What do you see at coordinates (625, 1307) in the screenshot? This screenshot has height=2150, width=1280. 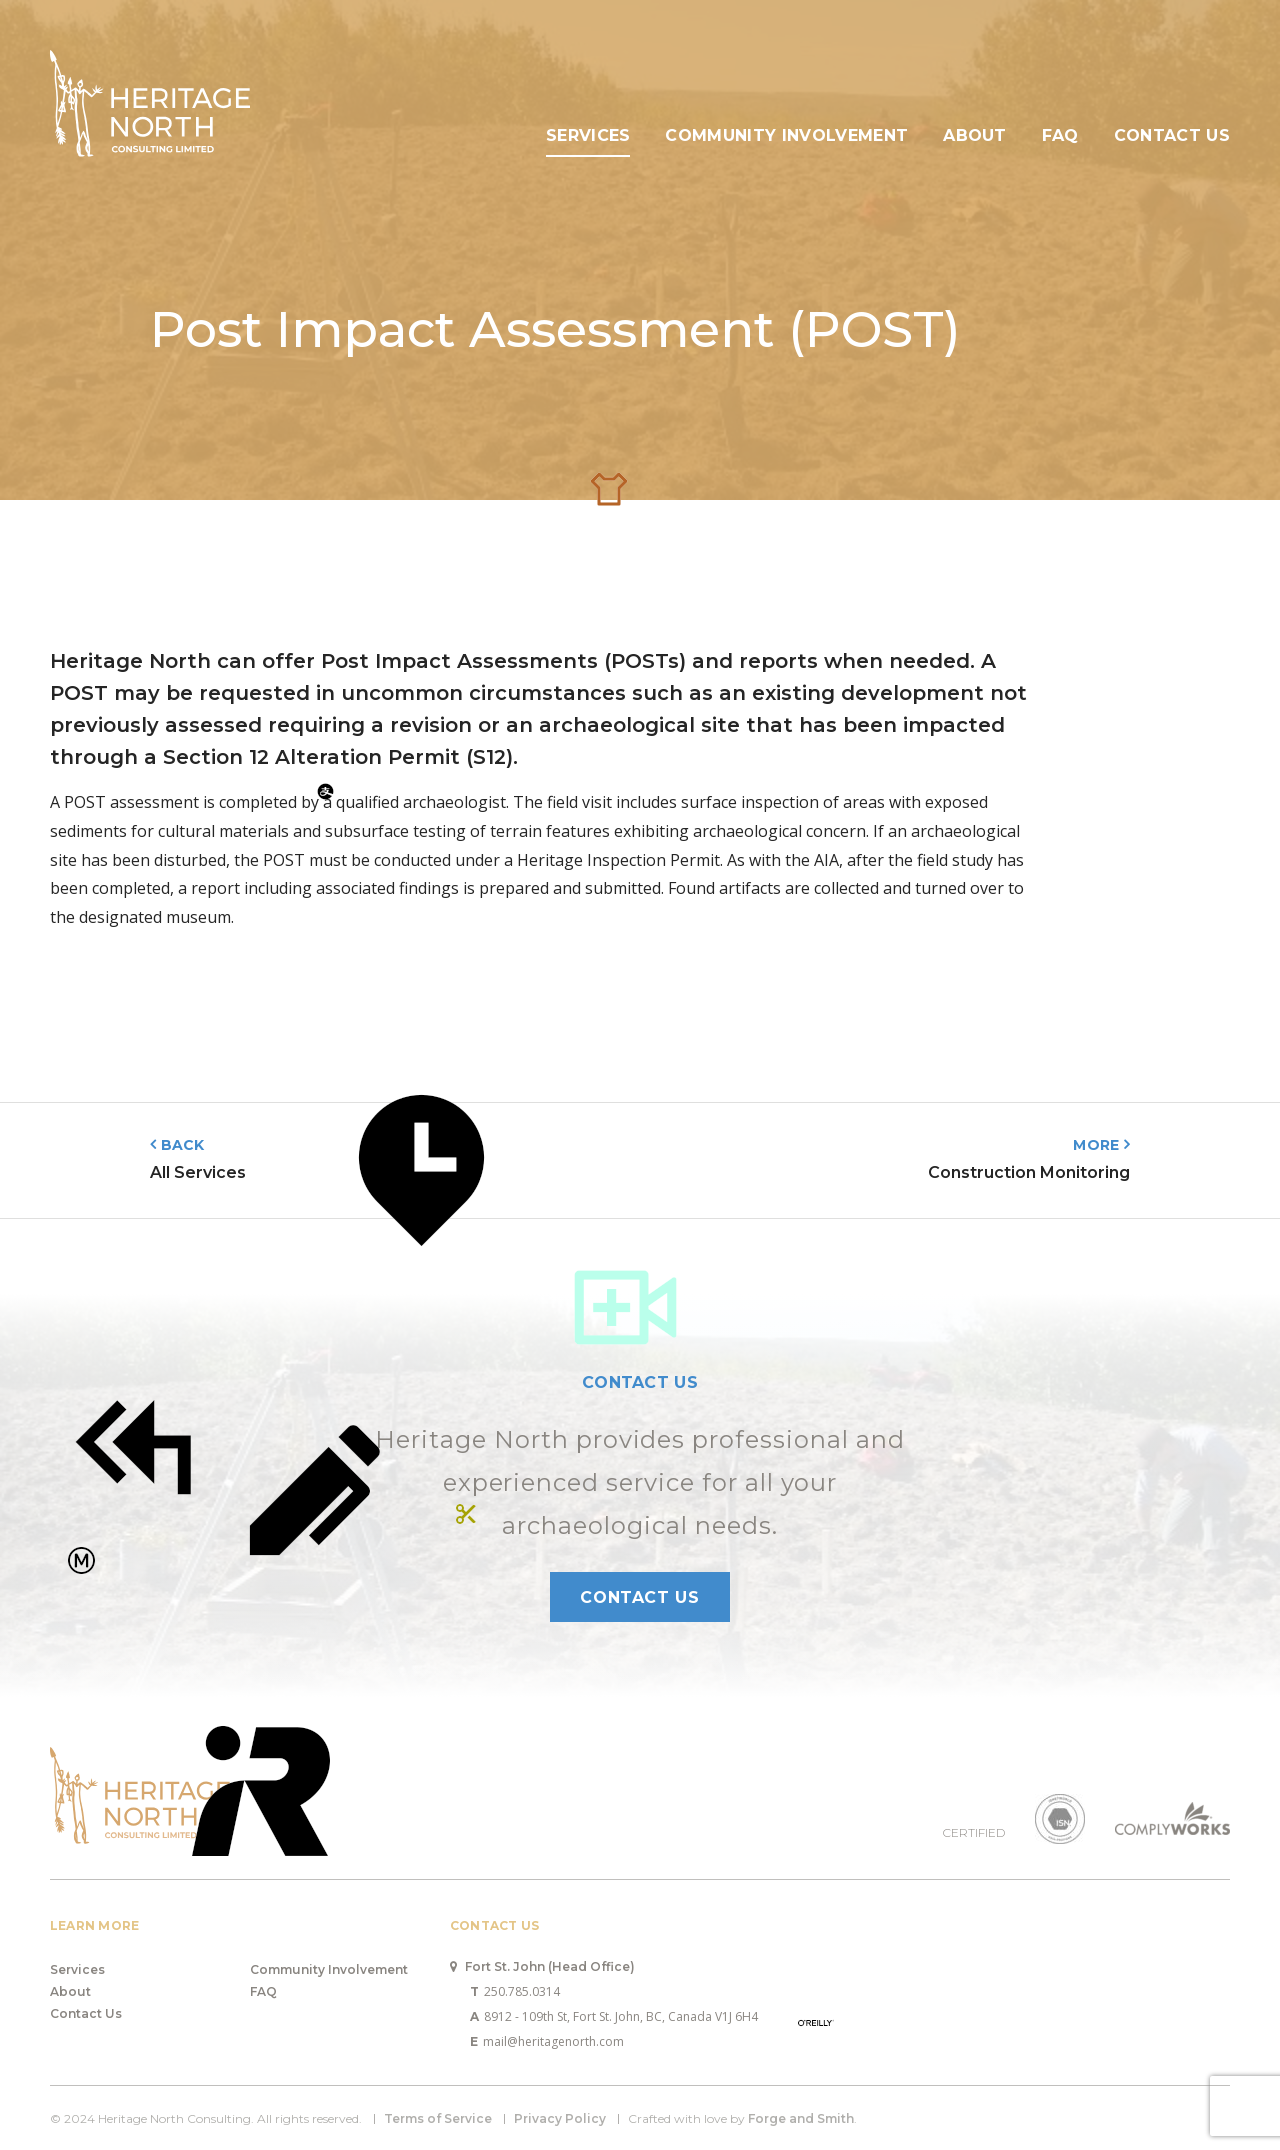 I see `add a new video recording` at bounding box center [625, 1307].